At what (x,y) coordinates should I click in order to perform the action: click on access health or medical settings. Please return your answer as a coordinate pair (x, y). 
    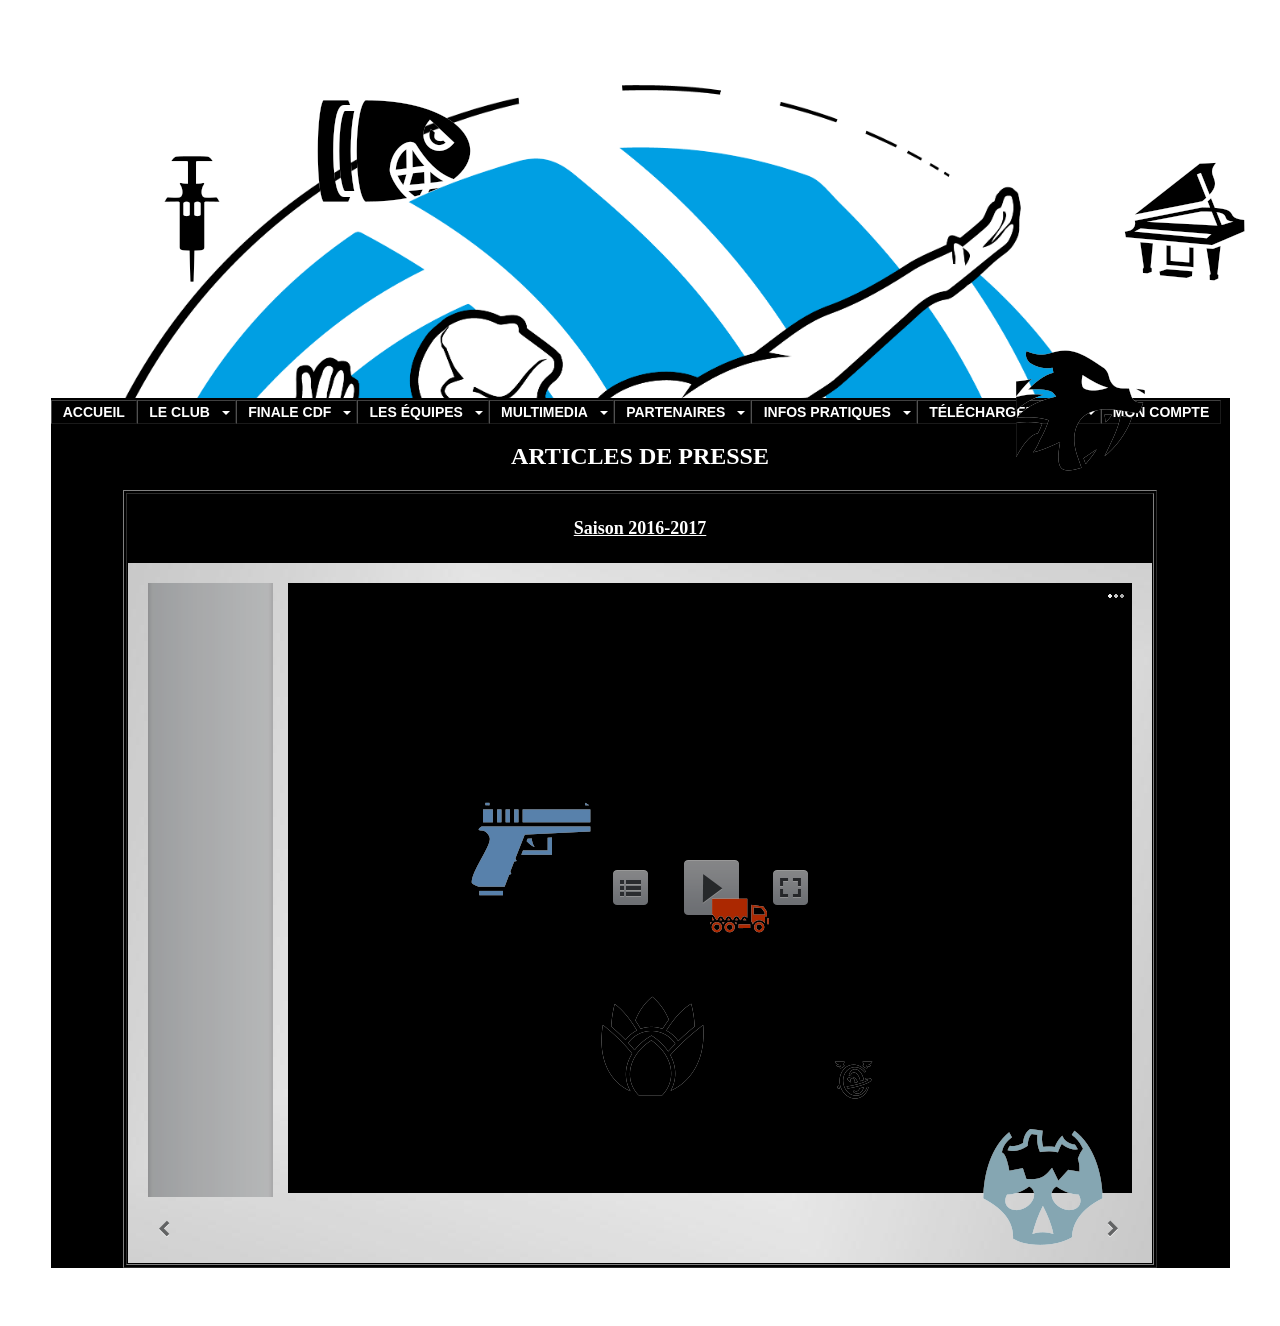
    Looking at the image, I should click on (192, 219).